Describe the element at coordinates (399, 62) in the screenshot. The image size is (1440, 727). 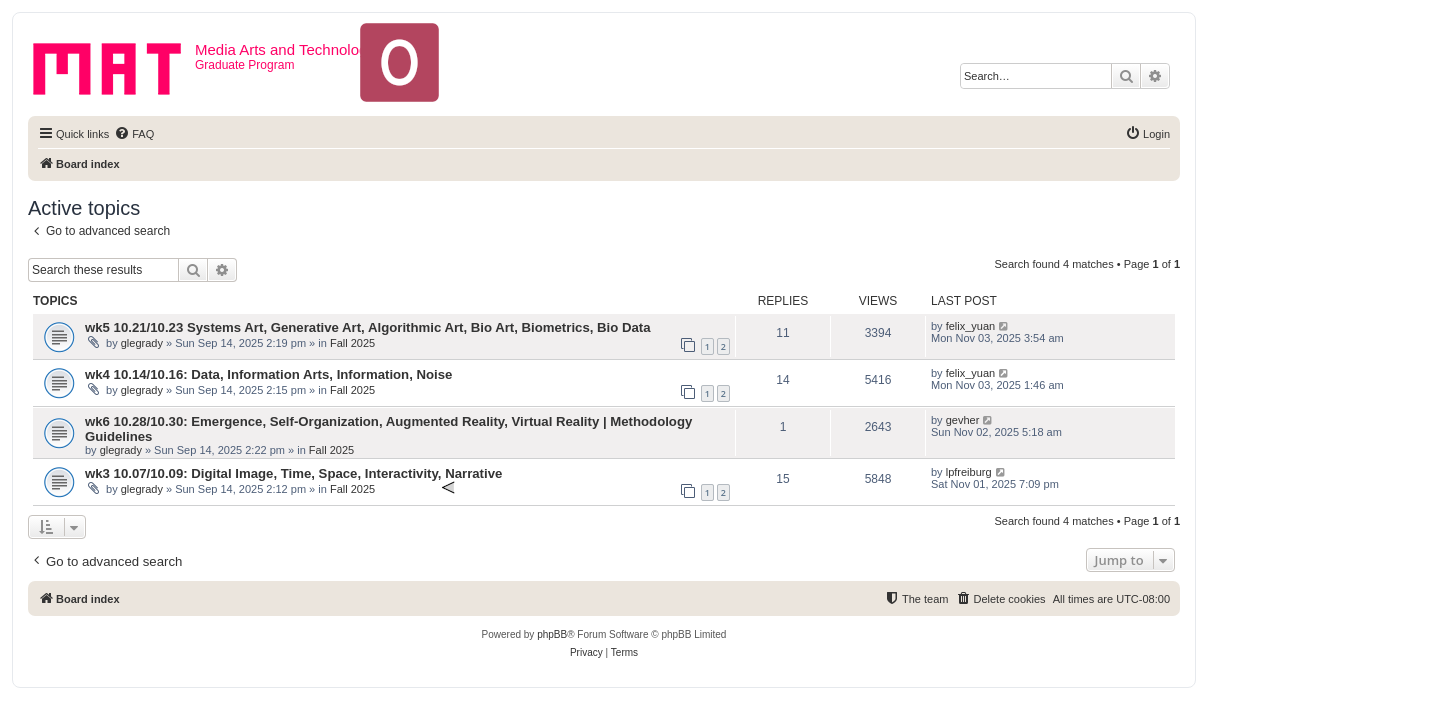
I see `indicates zero or no items` at that location.